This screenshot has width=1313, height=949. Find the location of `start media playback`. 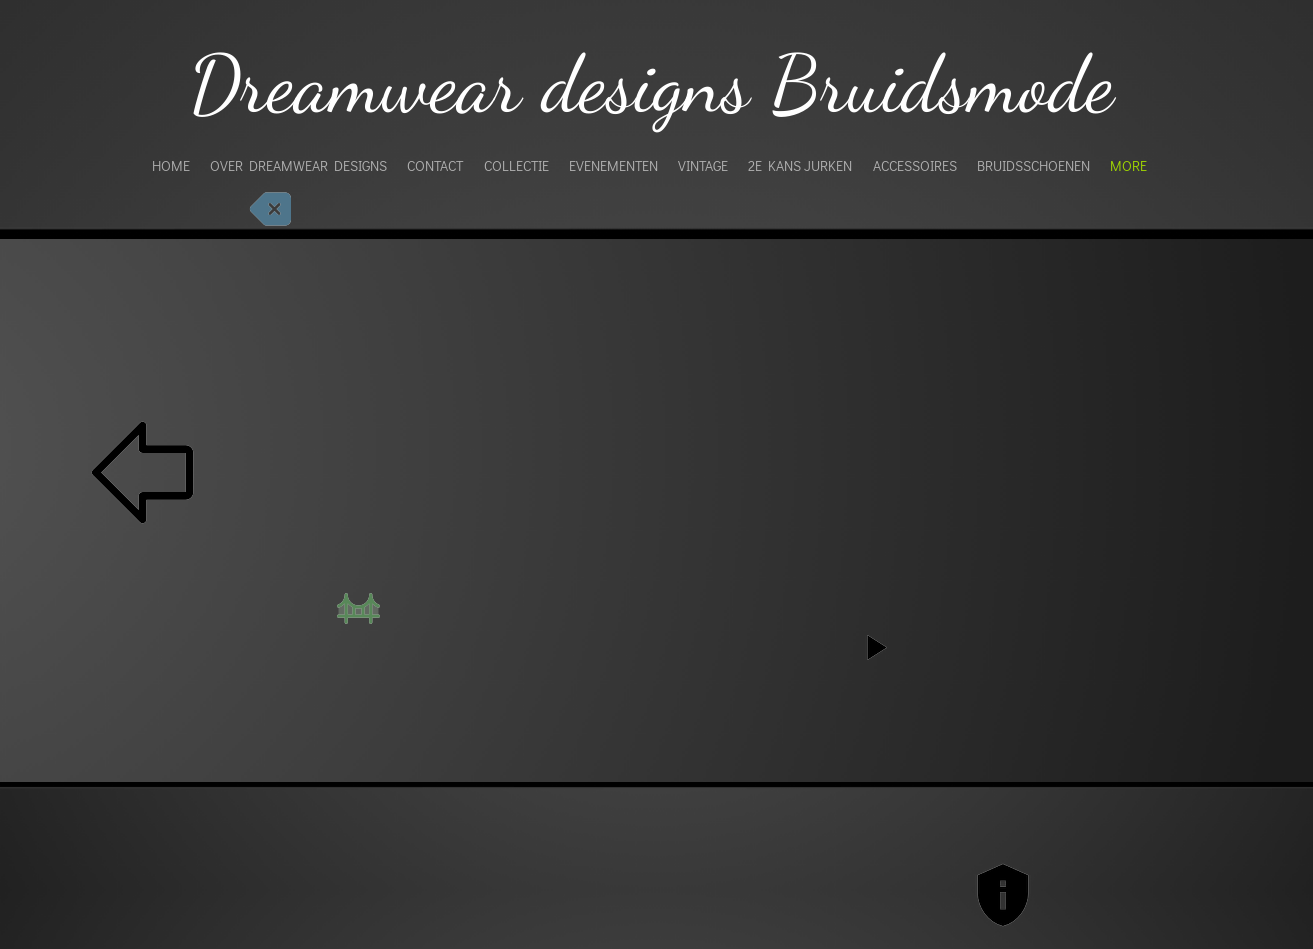

start media playback is located at coordinates (874, 647).